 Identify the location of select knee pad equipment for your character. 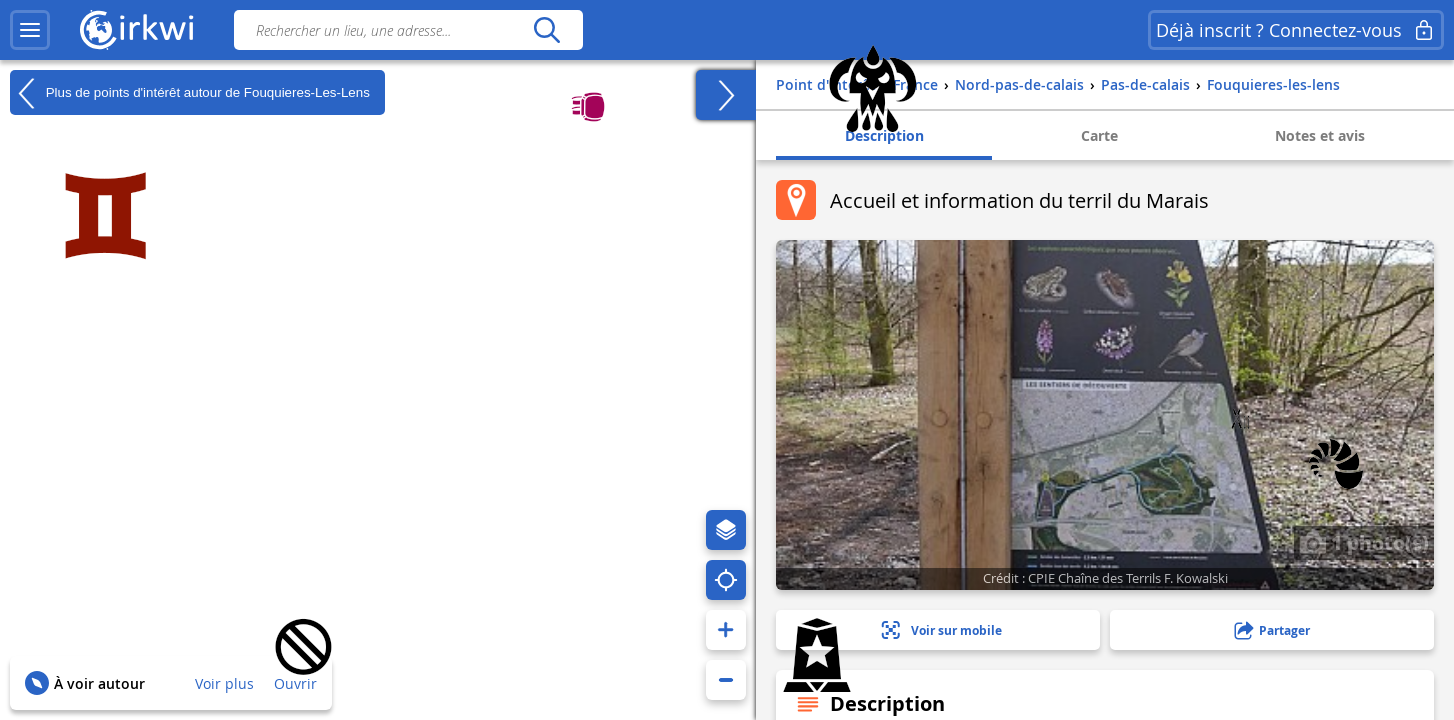
(588, 107).